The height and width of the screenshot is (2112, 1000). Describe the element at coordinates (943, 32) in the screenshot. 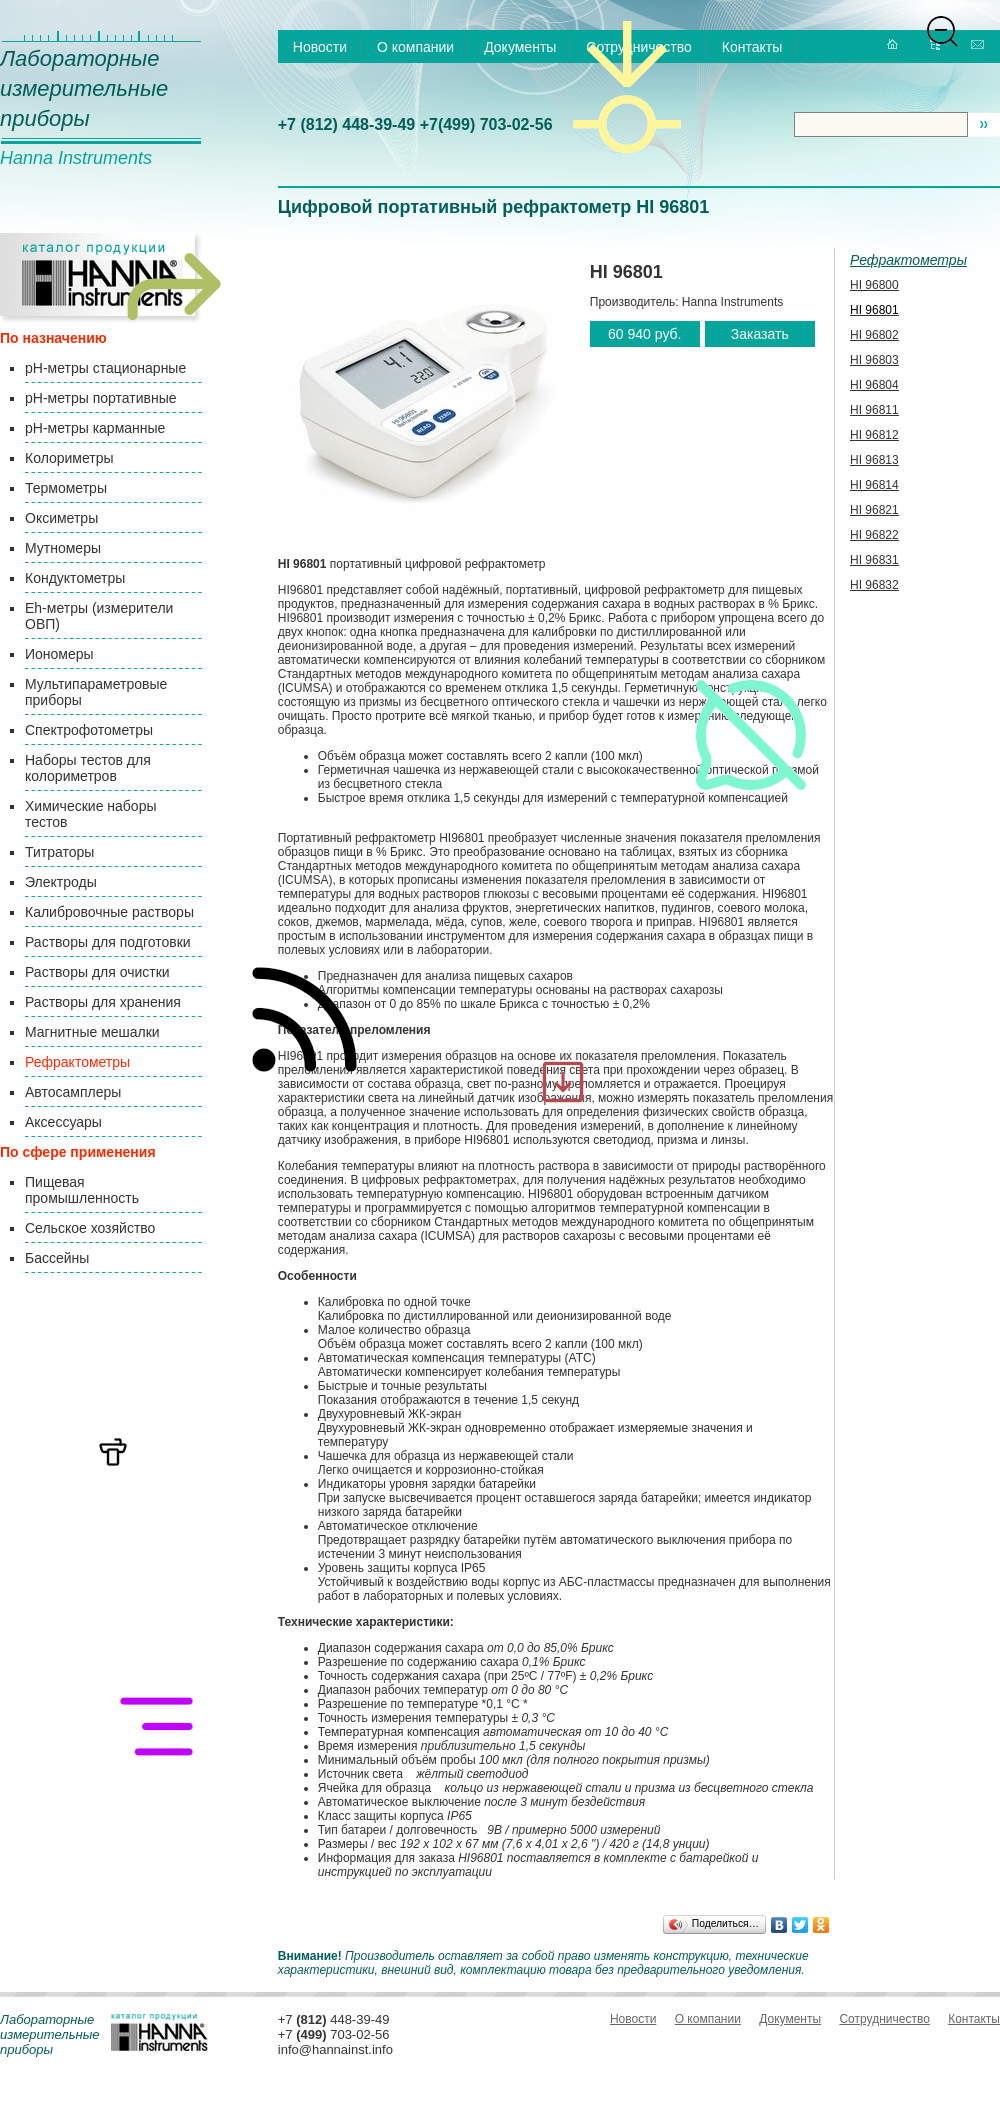

I see `zoom out to see more content` at that location.